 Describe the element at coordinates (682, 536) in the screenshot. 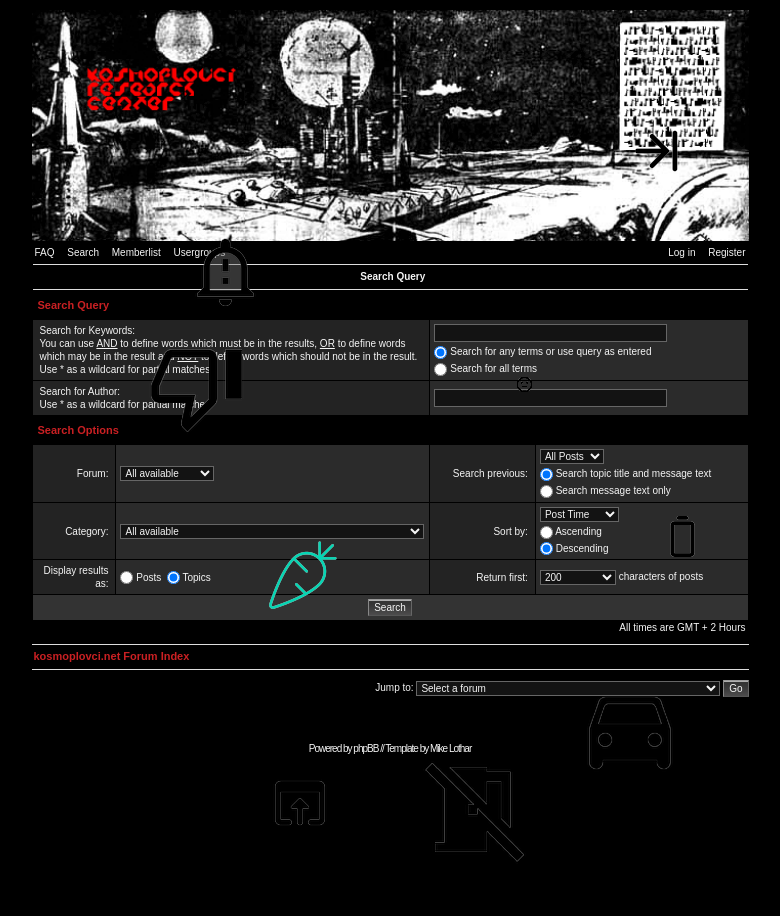

I see `indicates battery is empty or depleted` at that location.